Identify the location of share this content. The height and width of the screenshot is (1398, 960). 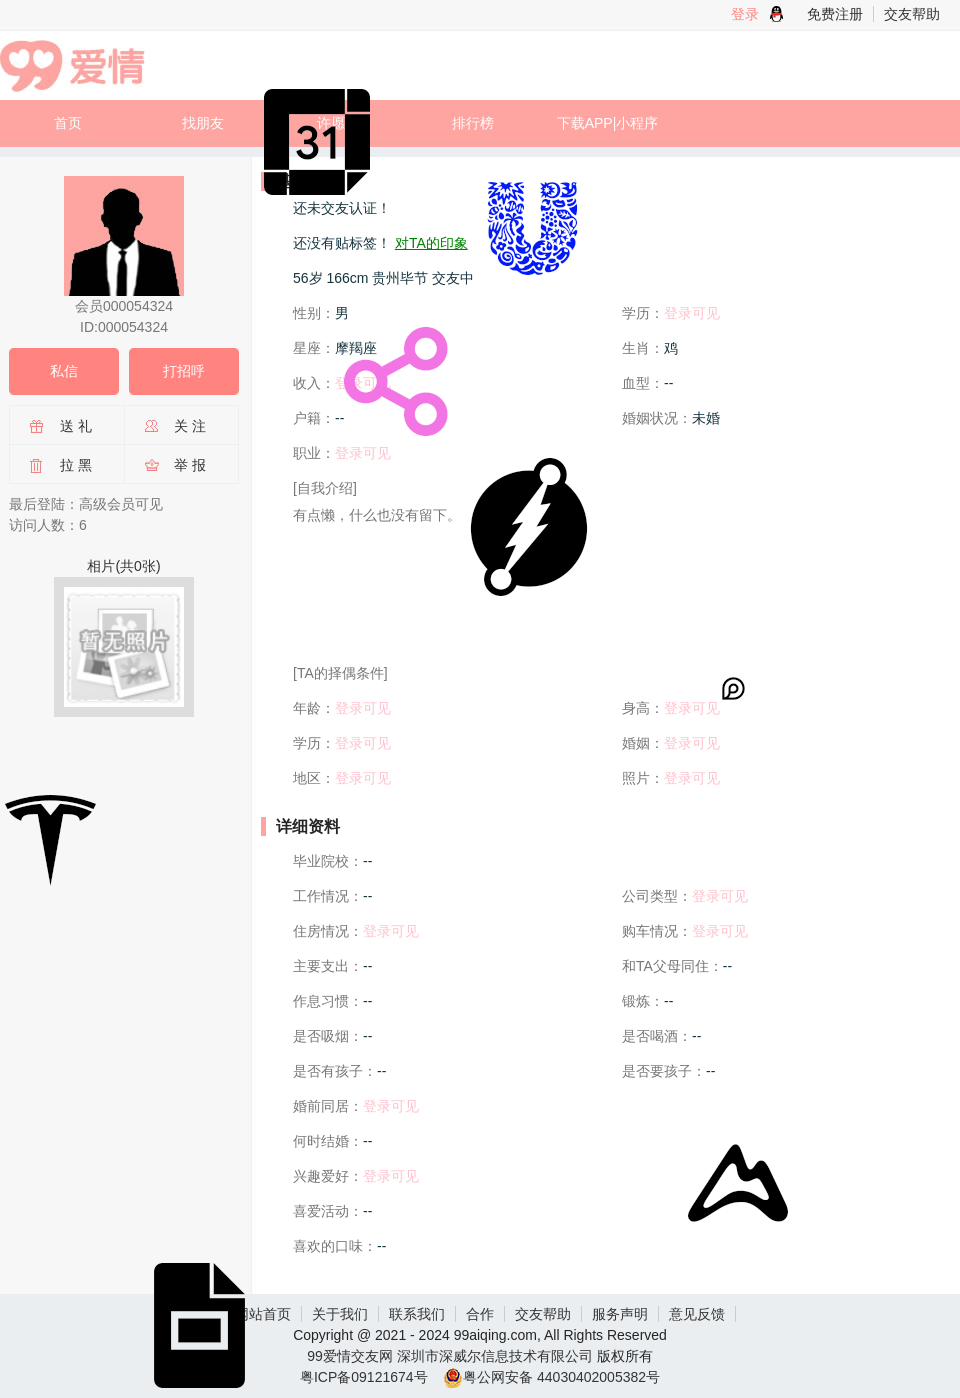
(398, 381).